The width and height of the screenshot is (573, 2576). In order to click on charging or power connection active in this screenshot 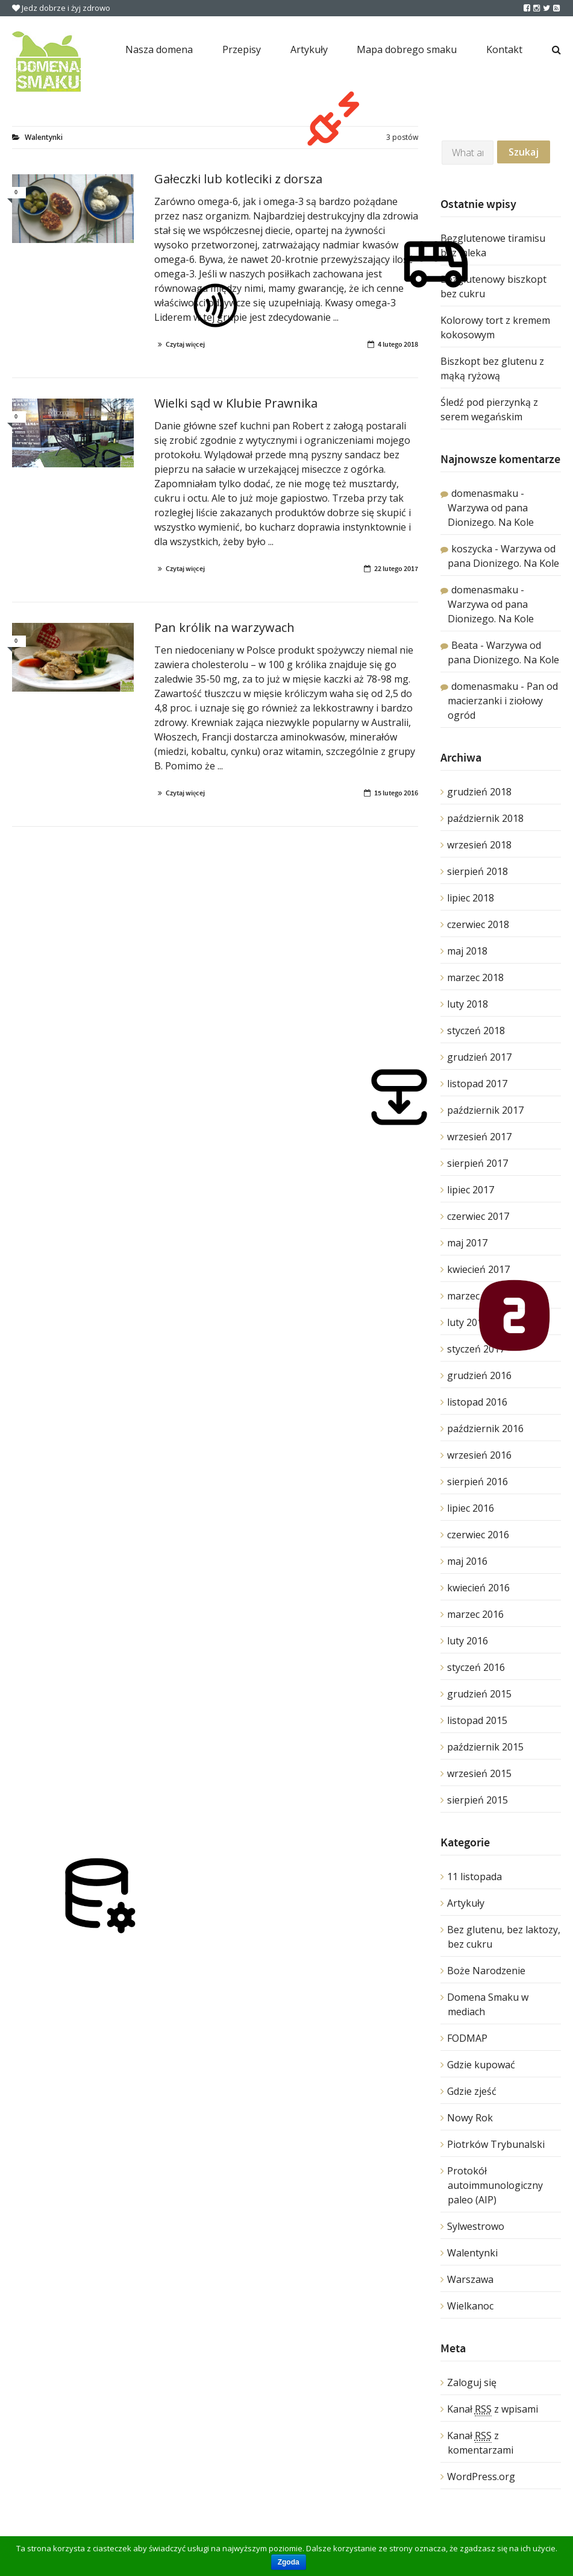, I will do `click(336, 117)`.